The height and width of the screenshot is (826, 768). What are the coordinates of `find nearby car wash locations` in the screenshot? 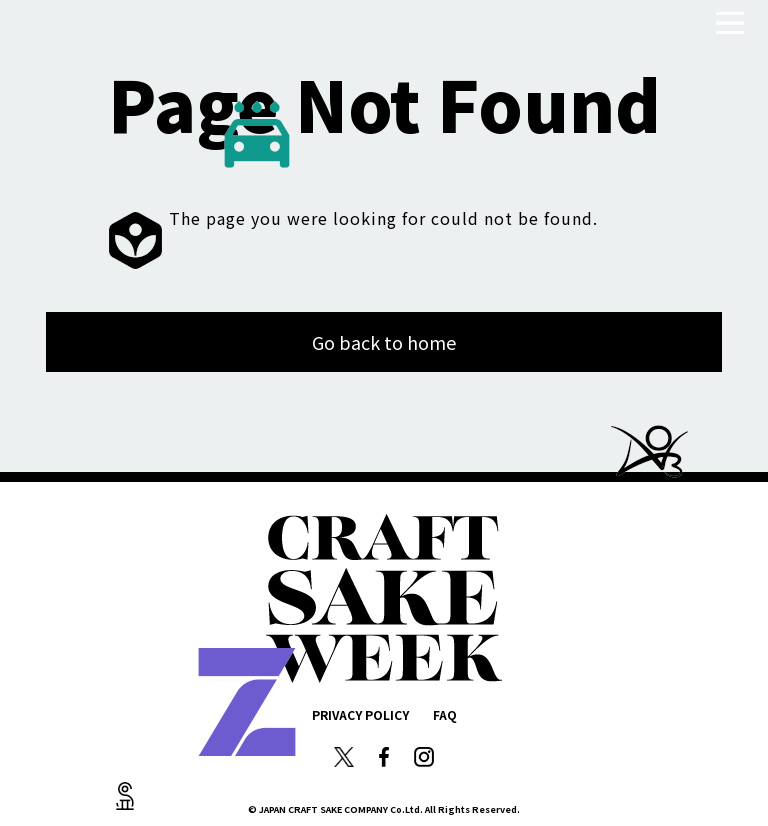 It's located at (257, 132).